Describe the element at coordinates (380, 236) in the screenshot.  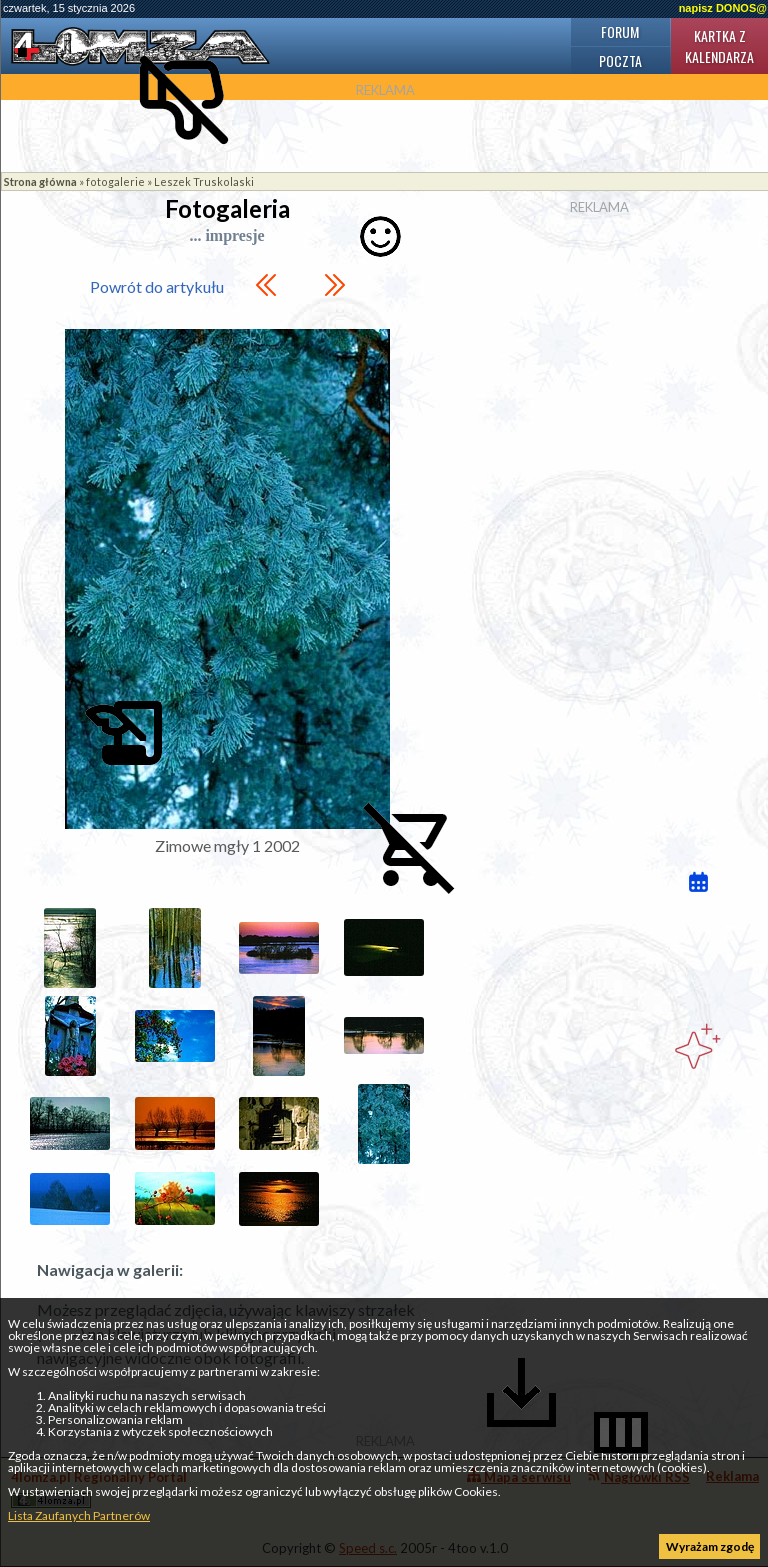
I see `rate your experience with a positive reaction` at that location.